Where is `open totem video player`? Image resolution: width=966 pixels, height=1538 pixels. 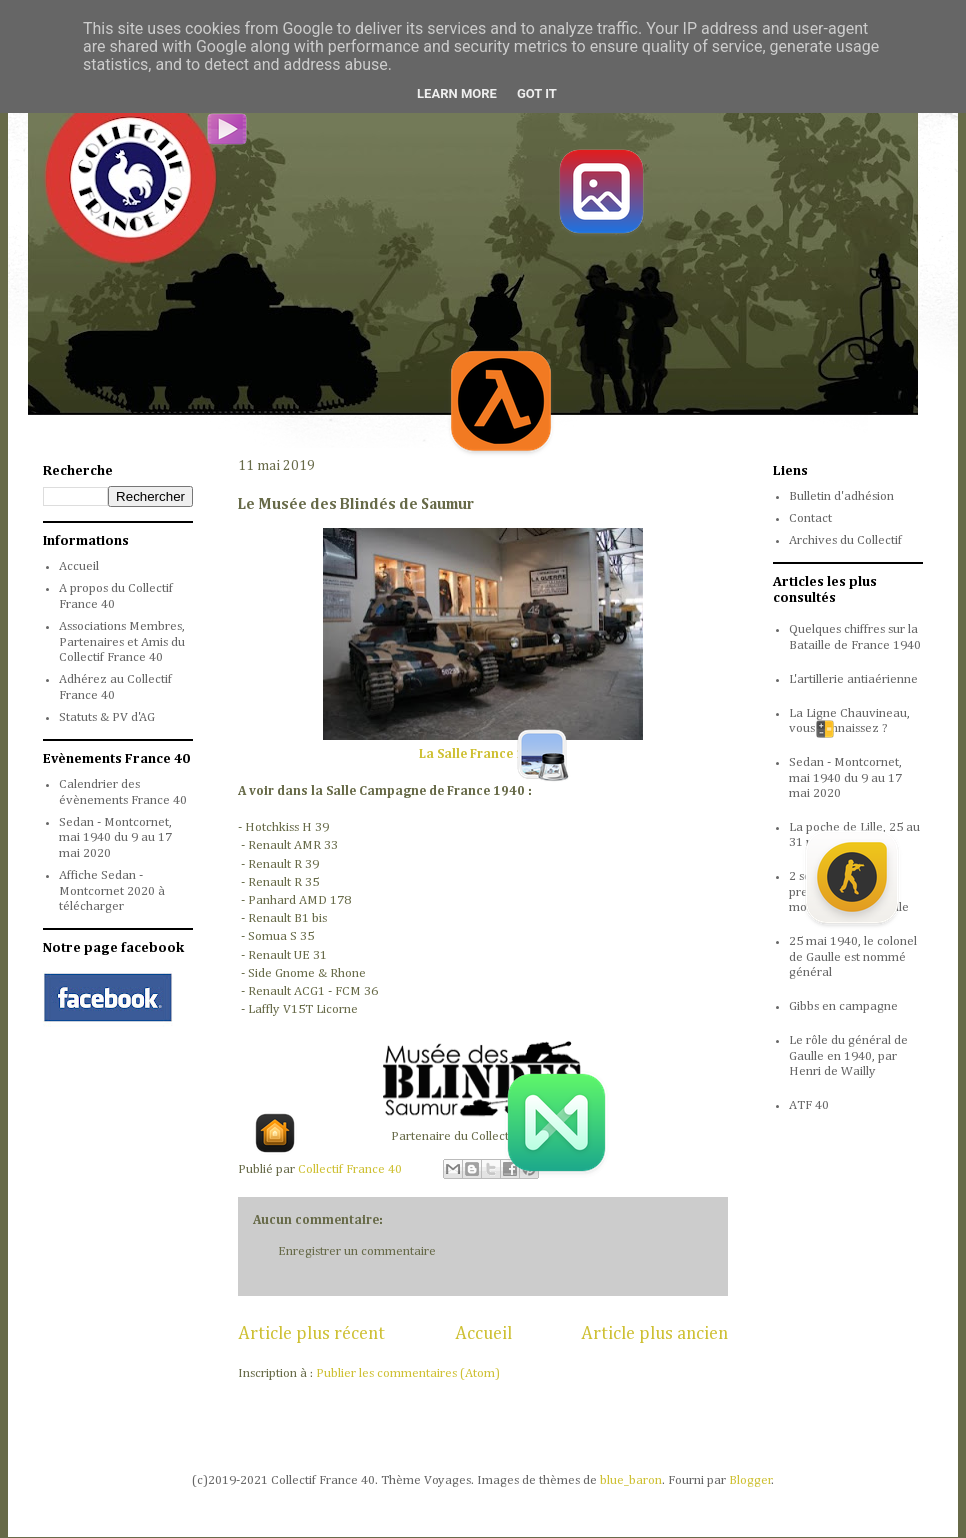 open totem video player is located at coordinates (227, 129).